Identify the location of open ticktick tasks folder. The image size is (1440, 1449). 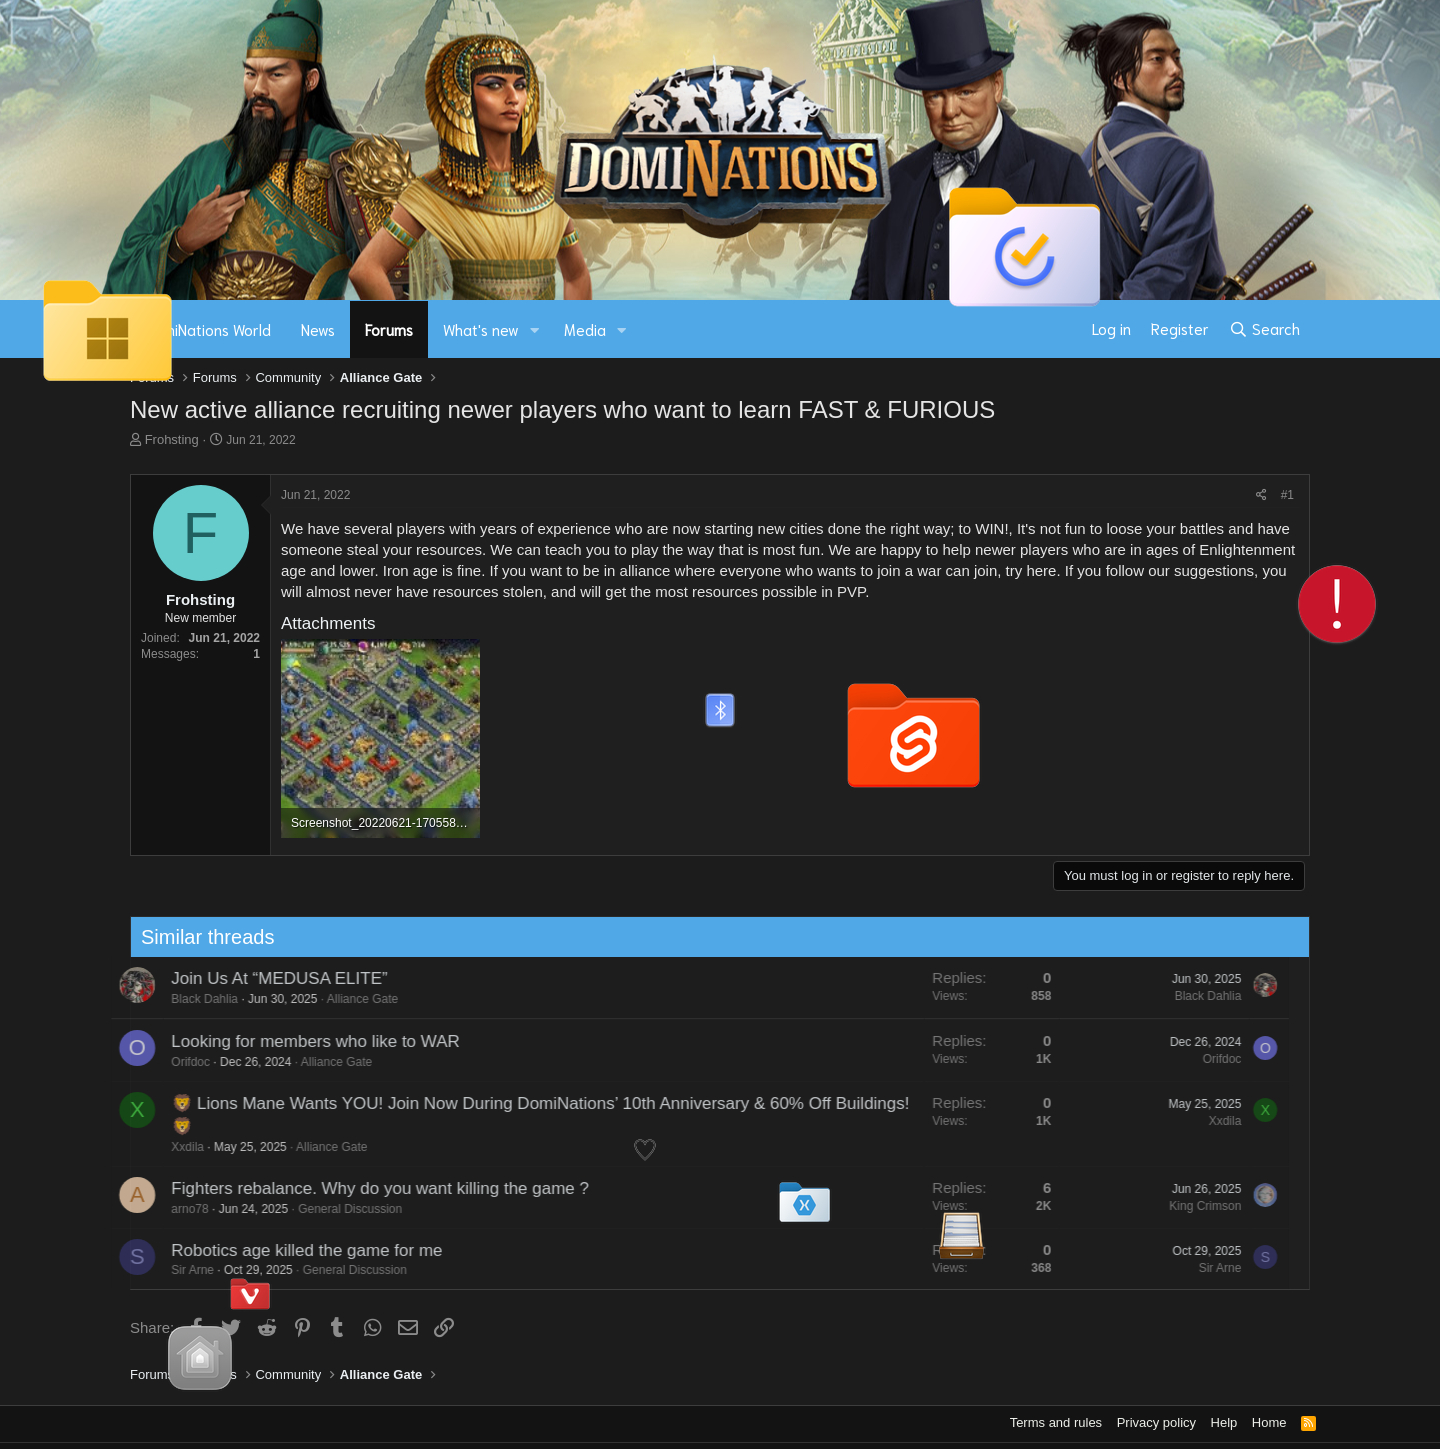
(1024, 251).